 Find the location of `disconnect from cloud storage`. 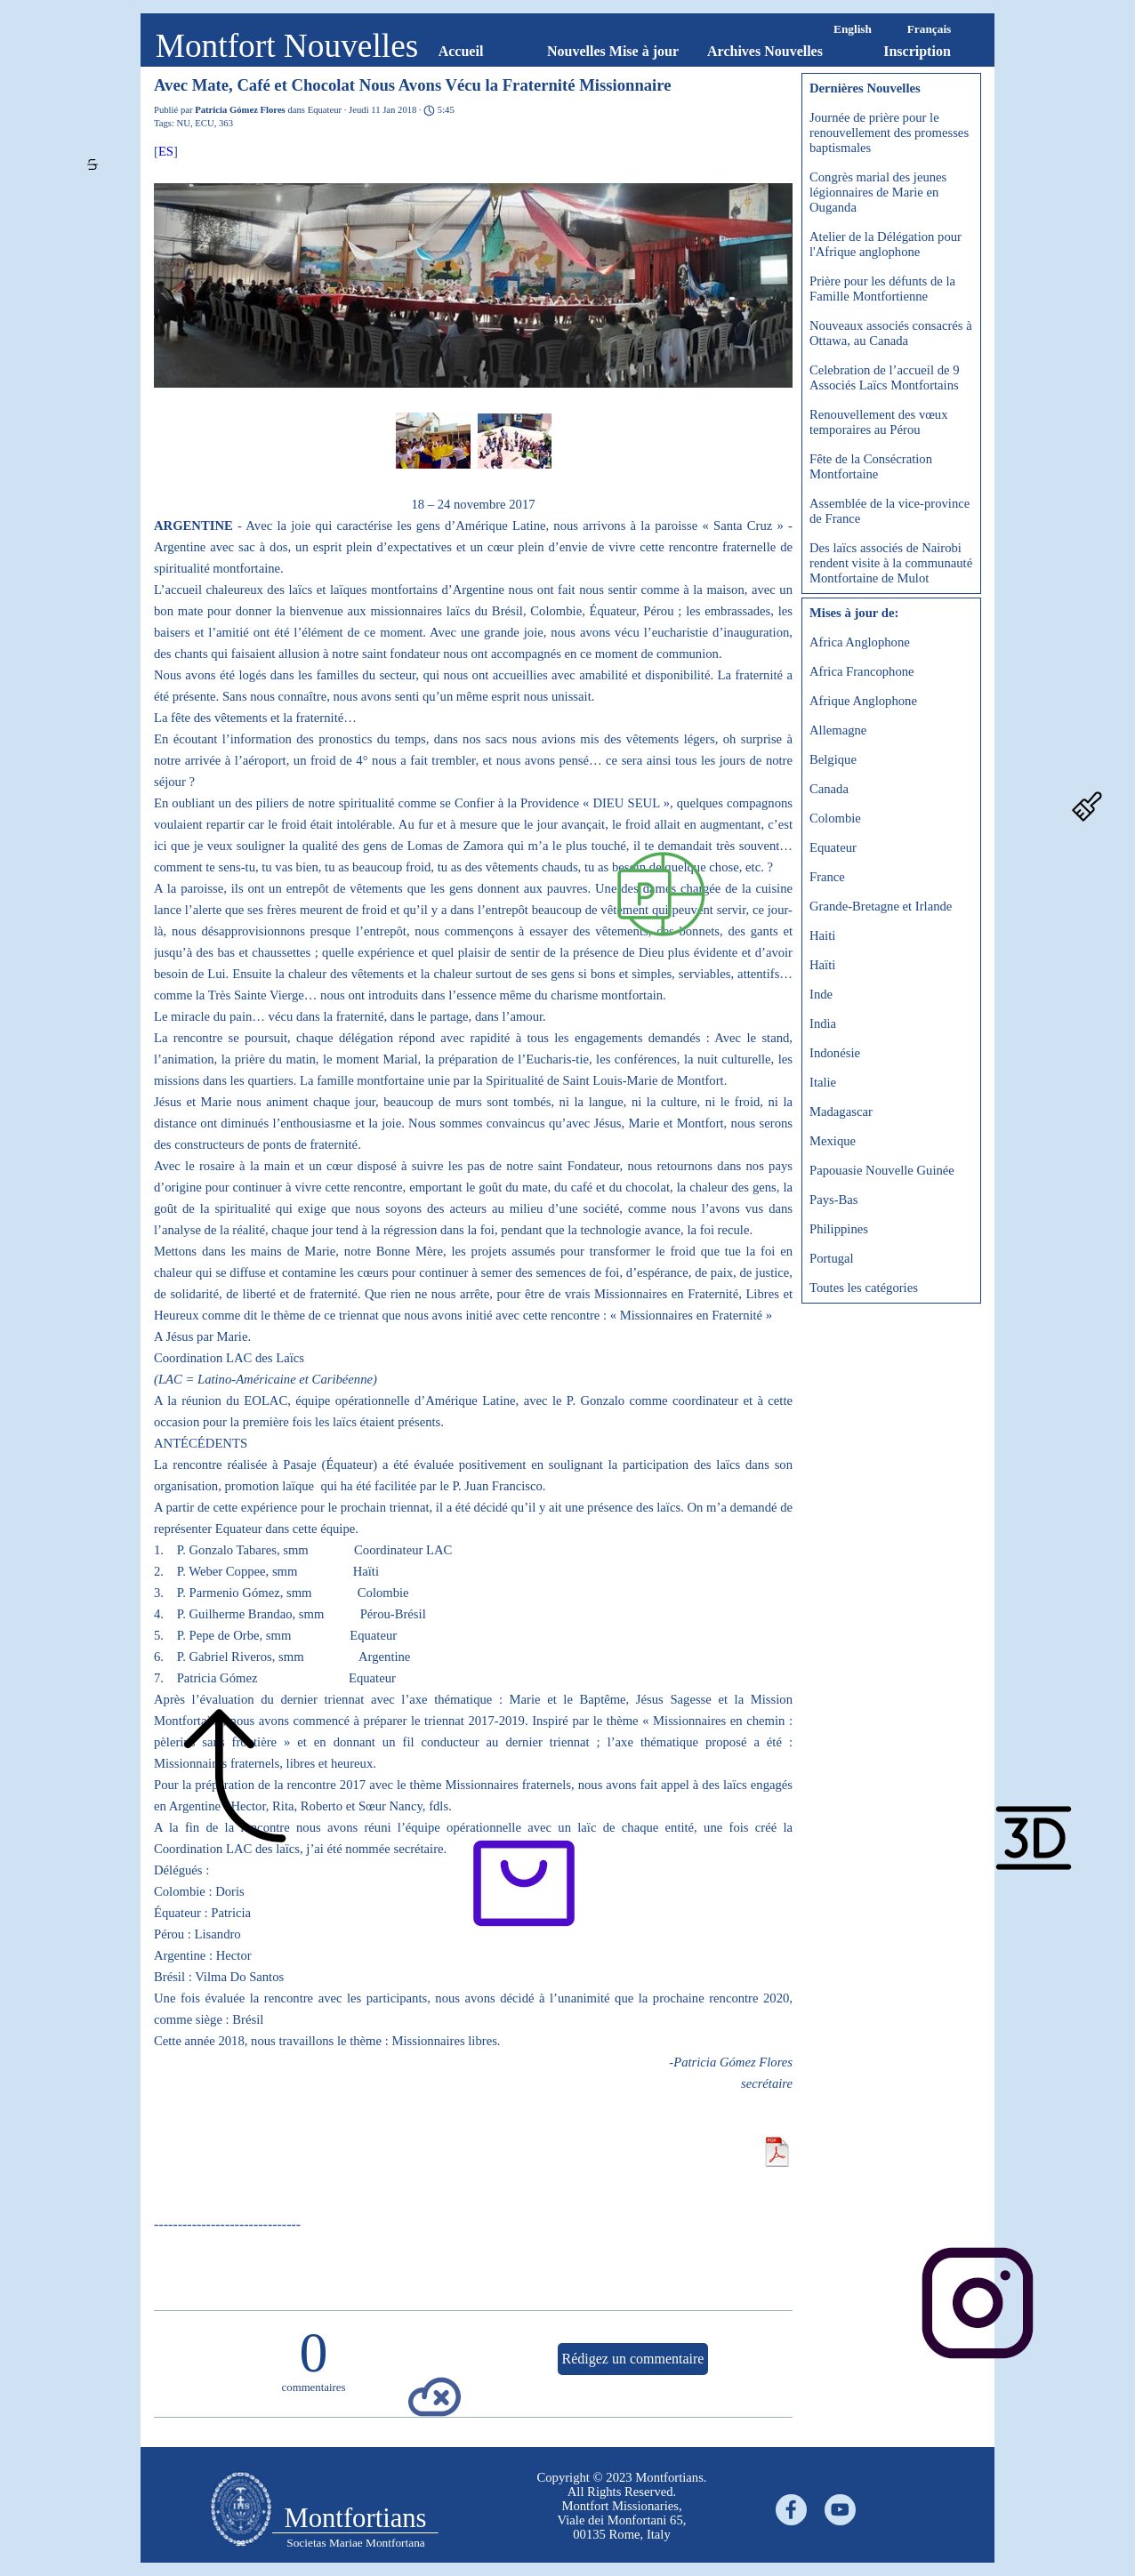

disconnect from cloud storage is located at coordinates (434, 2396).